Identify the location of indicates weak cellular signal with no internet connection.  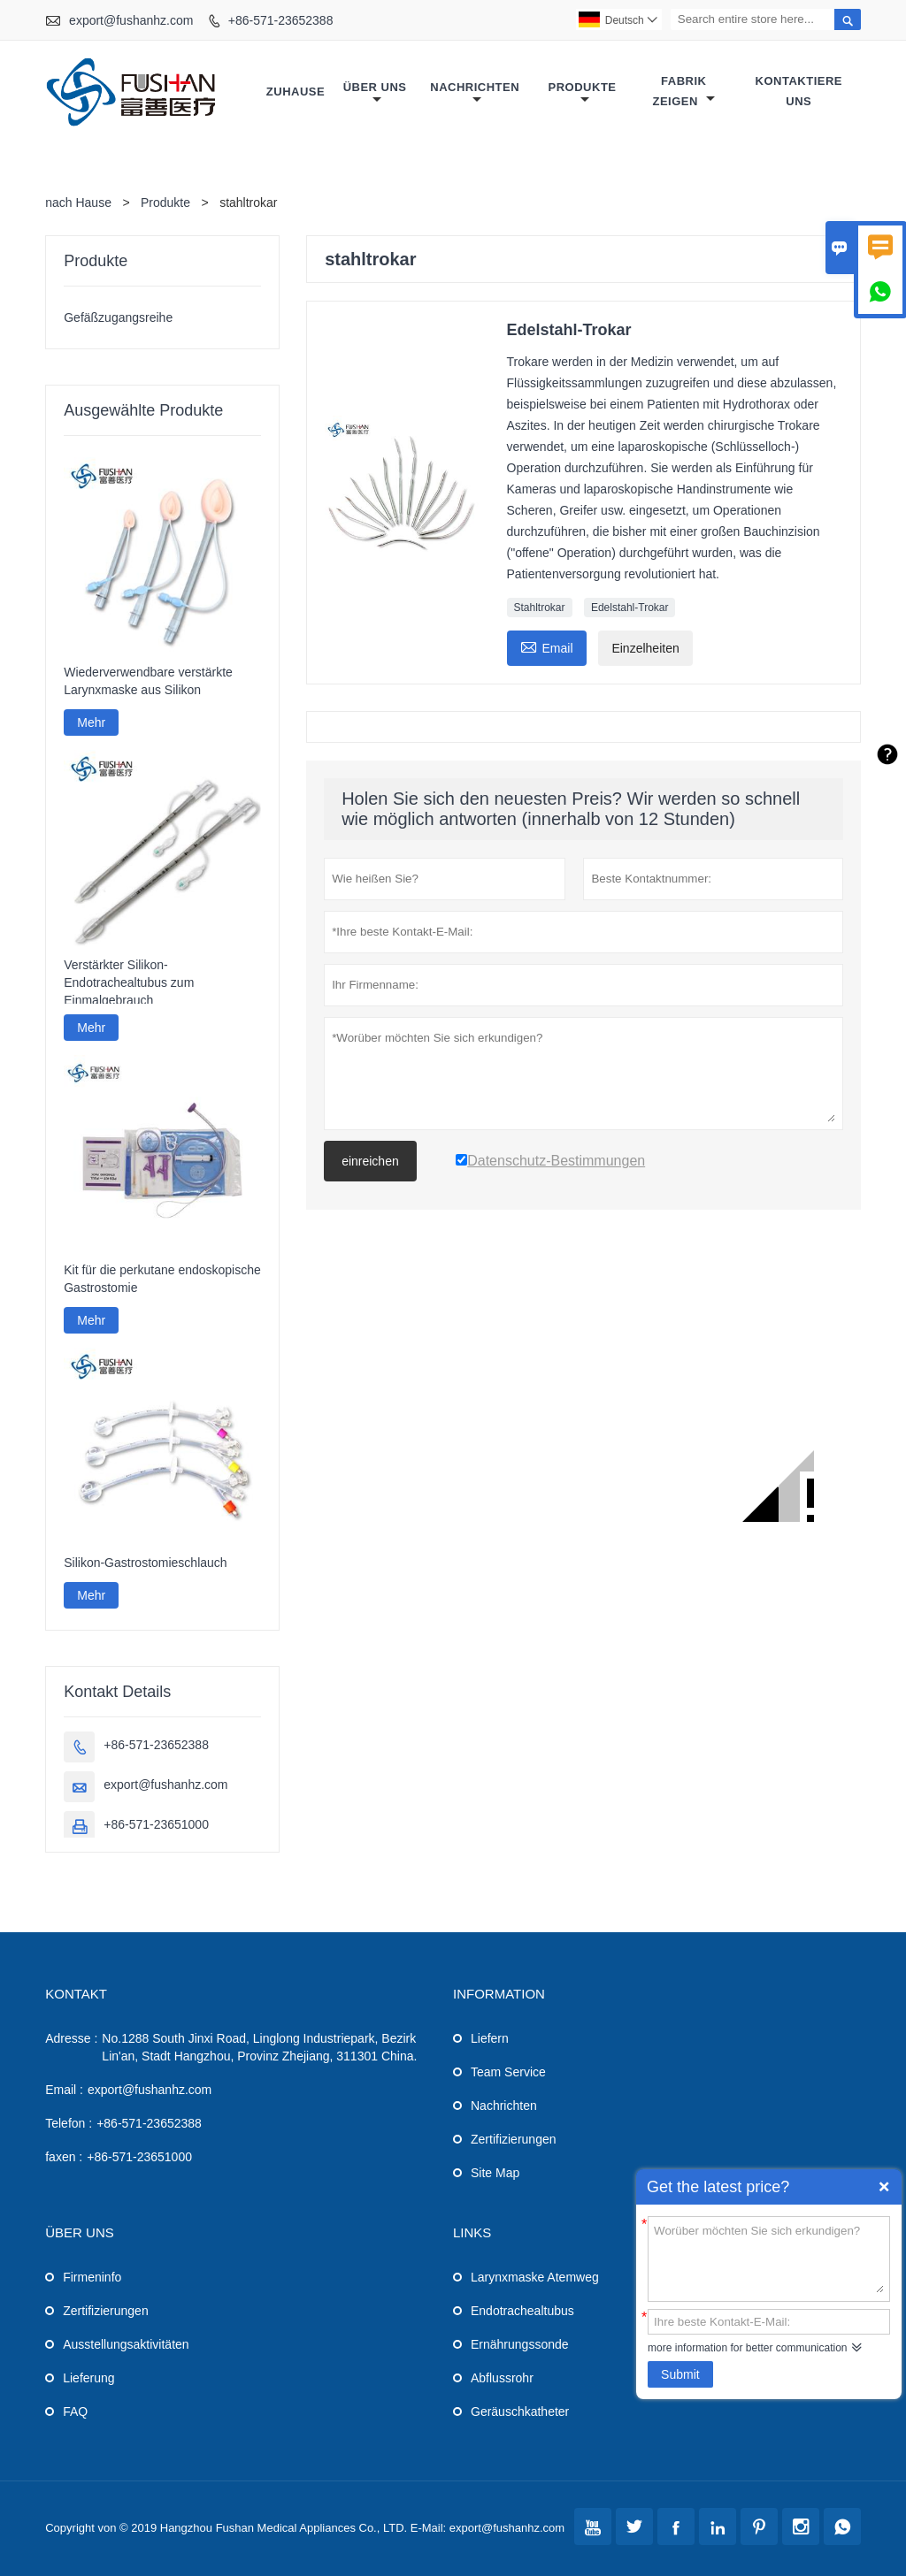
(778, 1486).